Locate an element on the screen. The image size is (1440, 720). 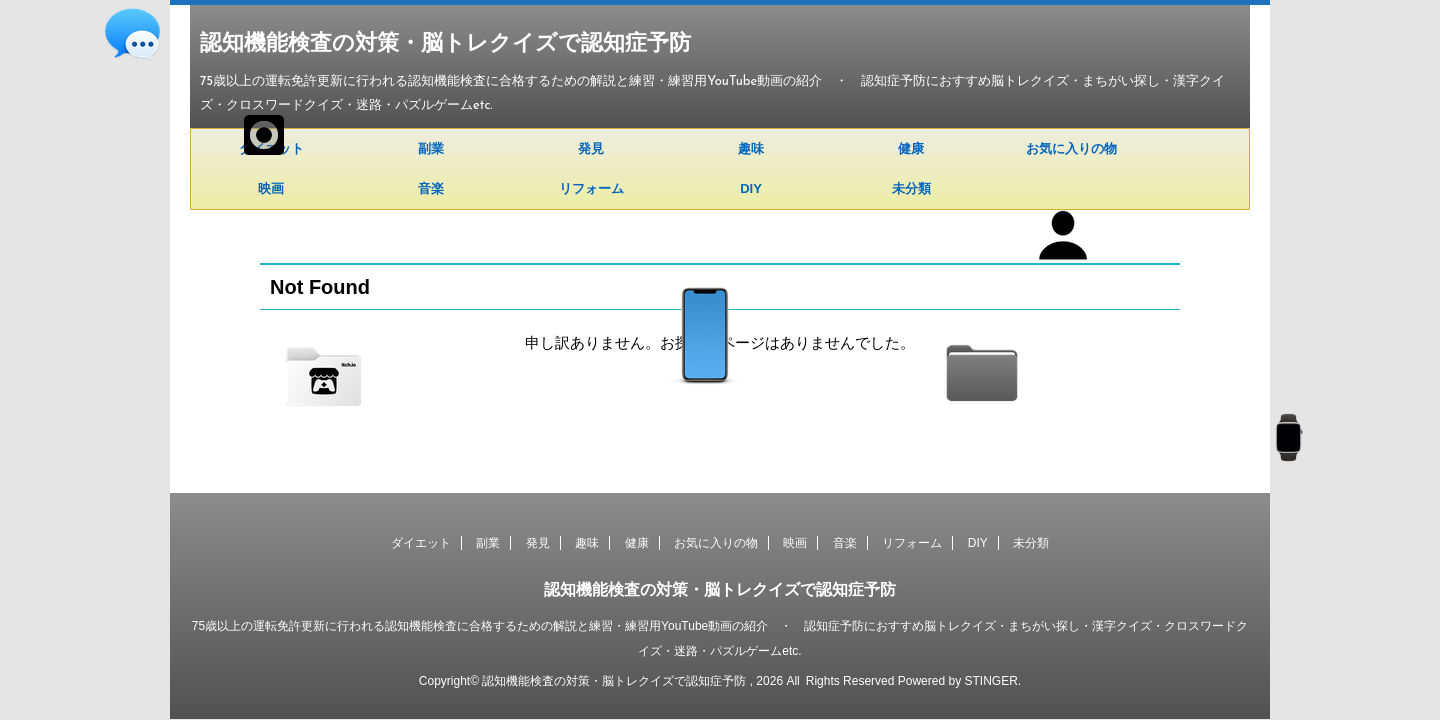
indicates a connected iPhone device is located at coordinates (705, 336).